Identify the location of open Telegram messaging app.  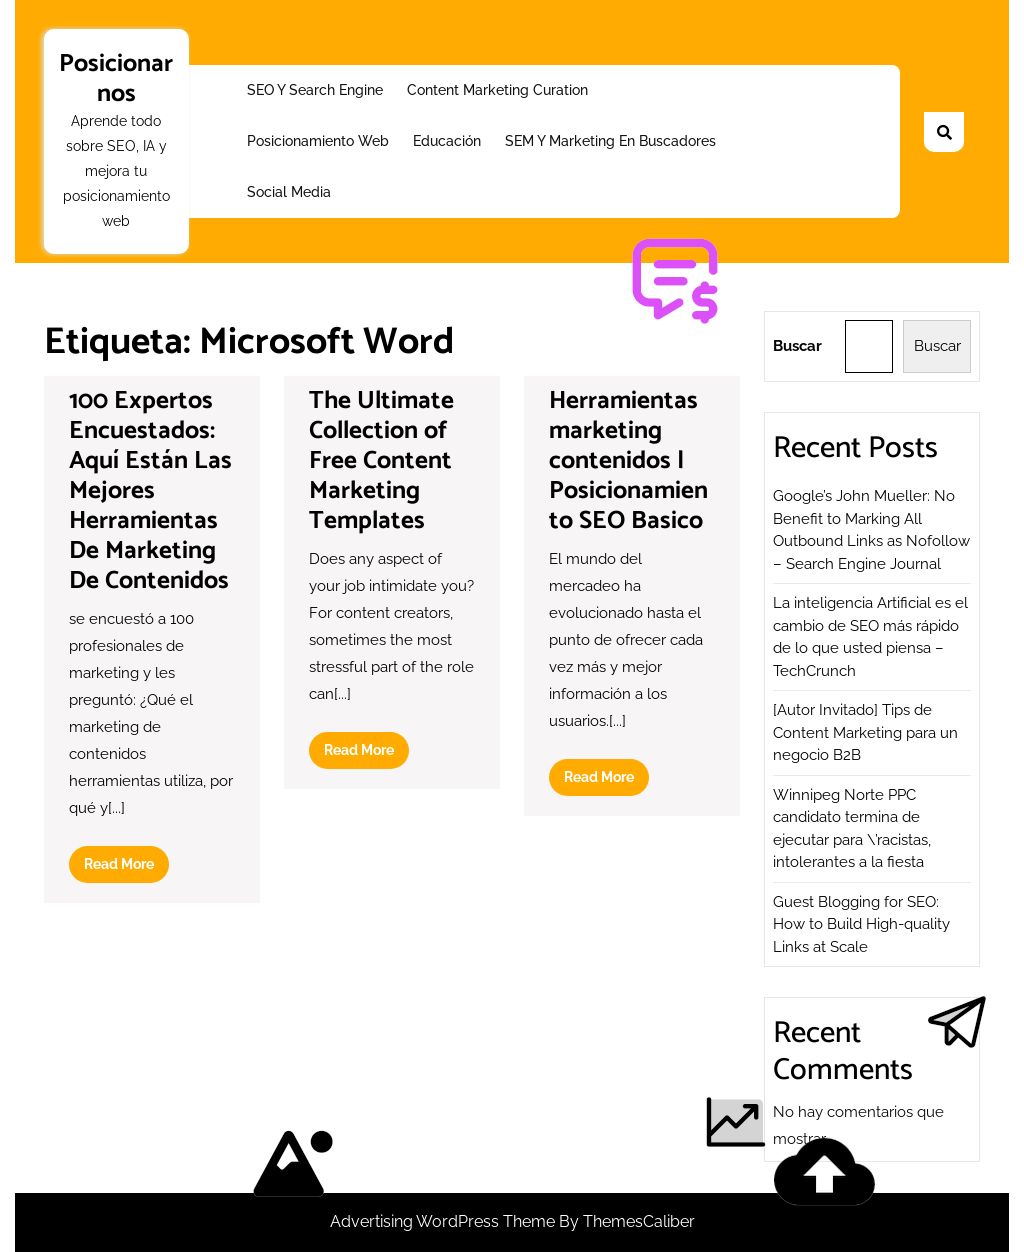
(959, 1023).